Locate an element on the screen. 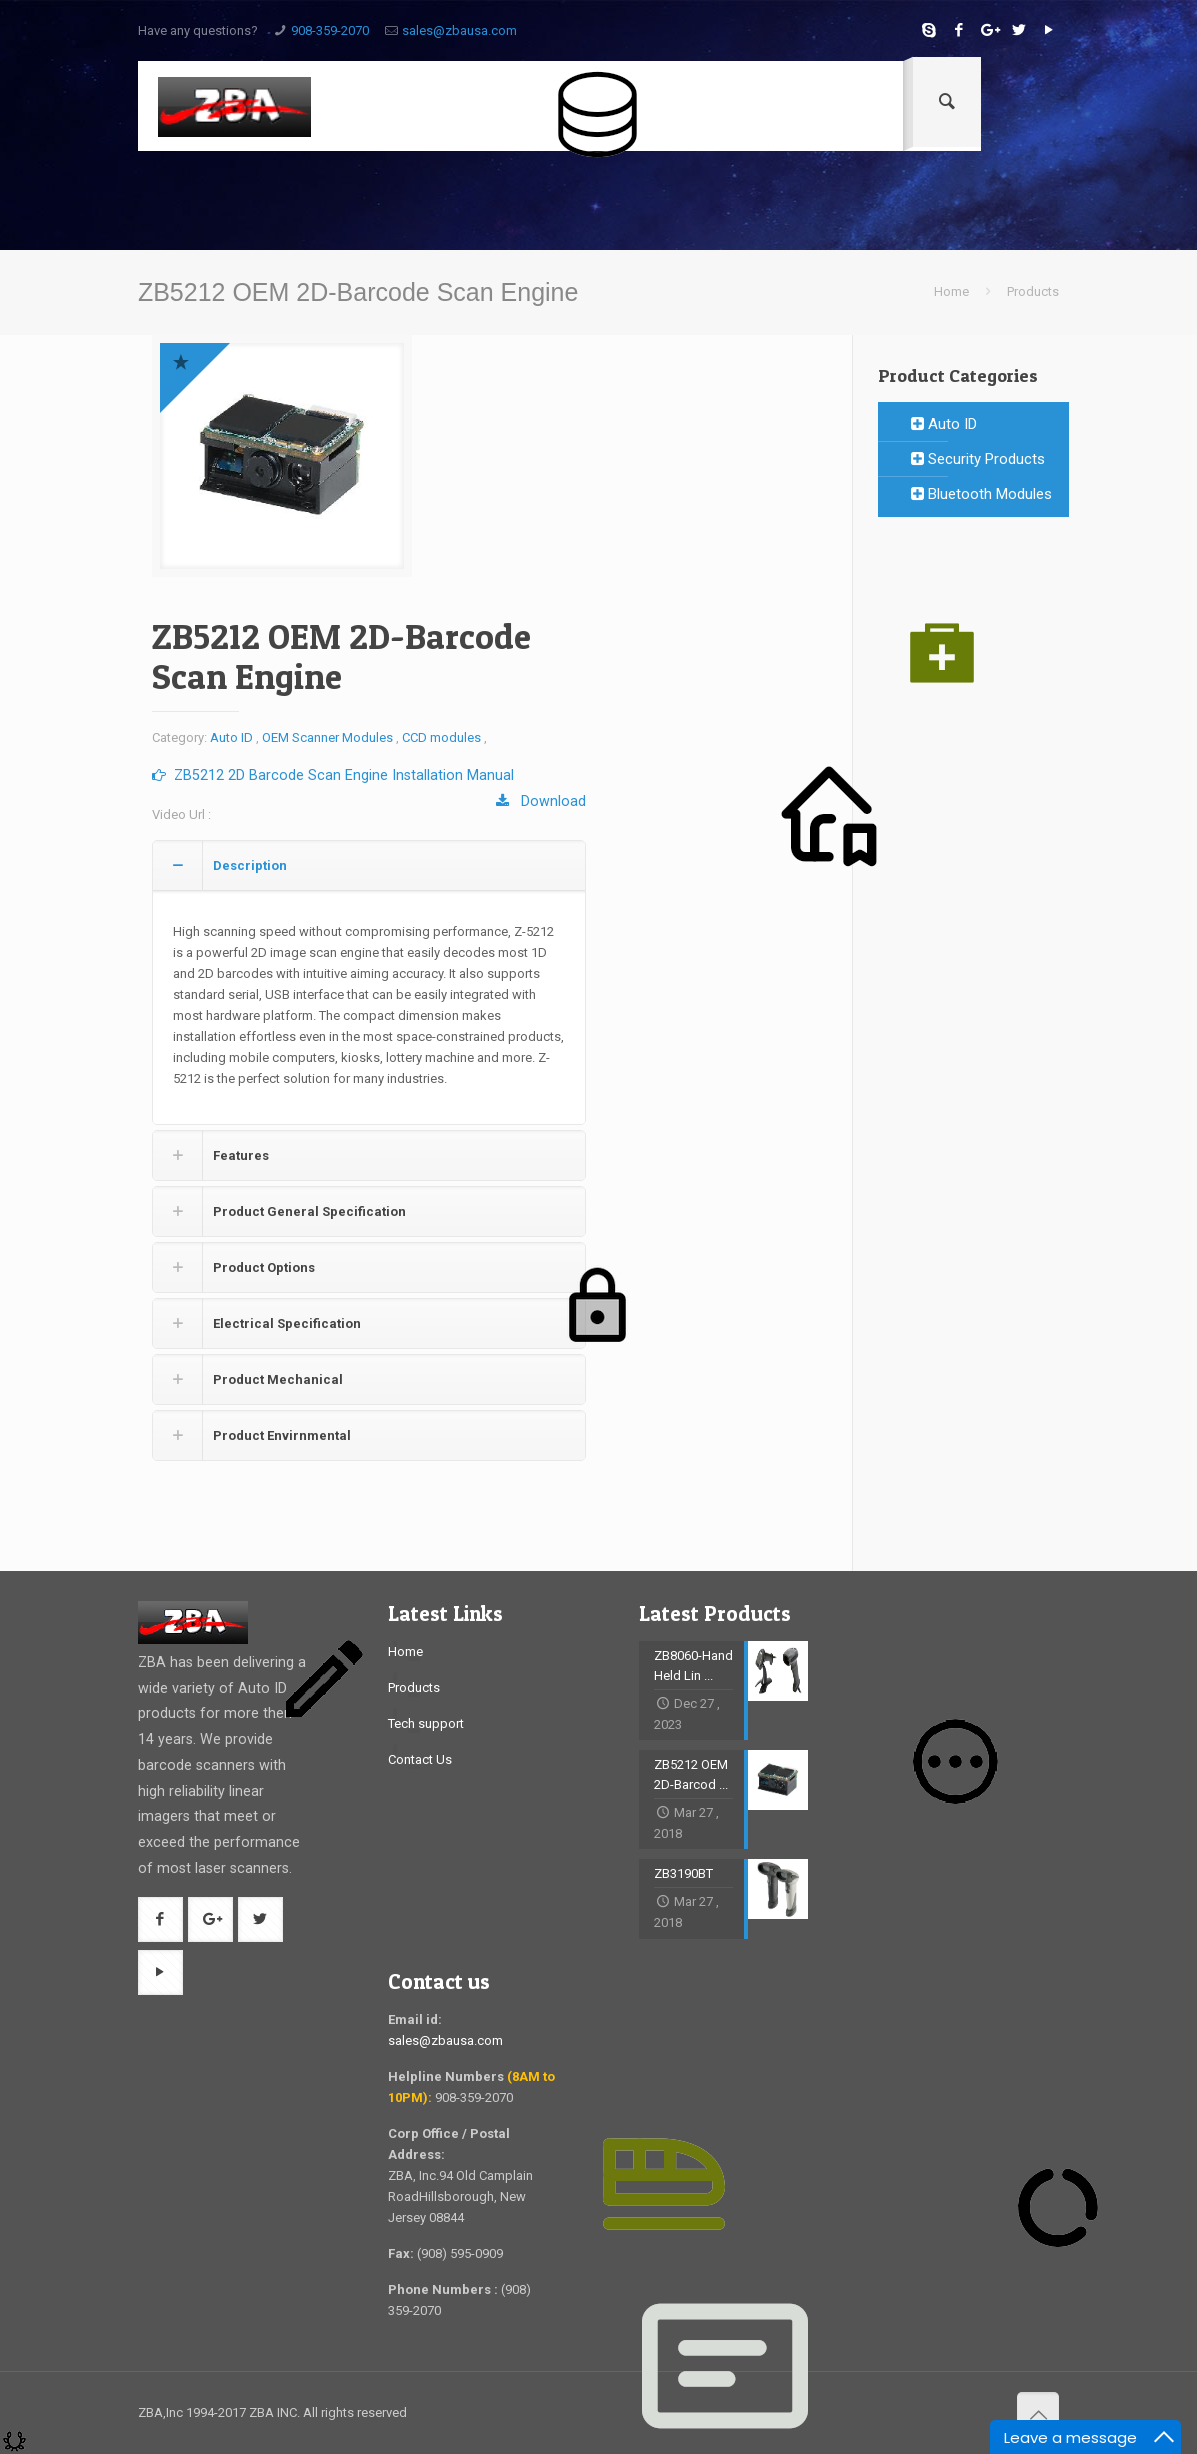 Image resolution: width=1197 pixels, height=2454 pixels. view train schedules or railway options is located at coordinates (664, 2181).